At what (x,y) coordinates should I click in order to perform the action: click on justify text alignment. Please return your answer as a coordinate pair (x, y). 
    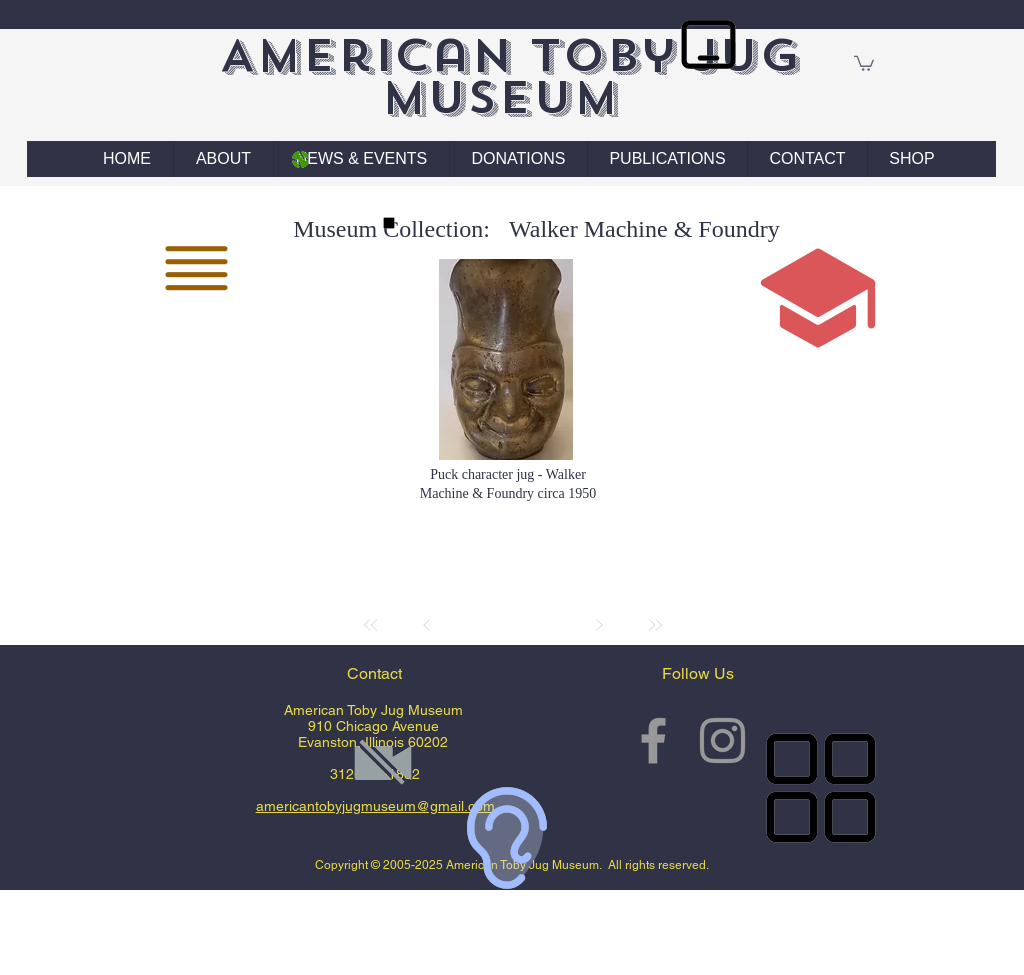
    Looking at the image, I should click on (196, 269).